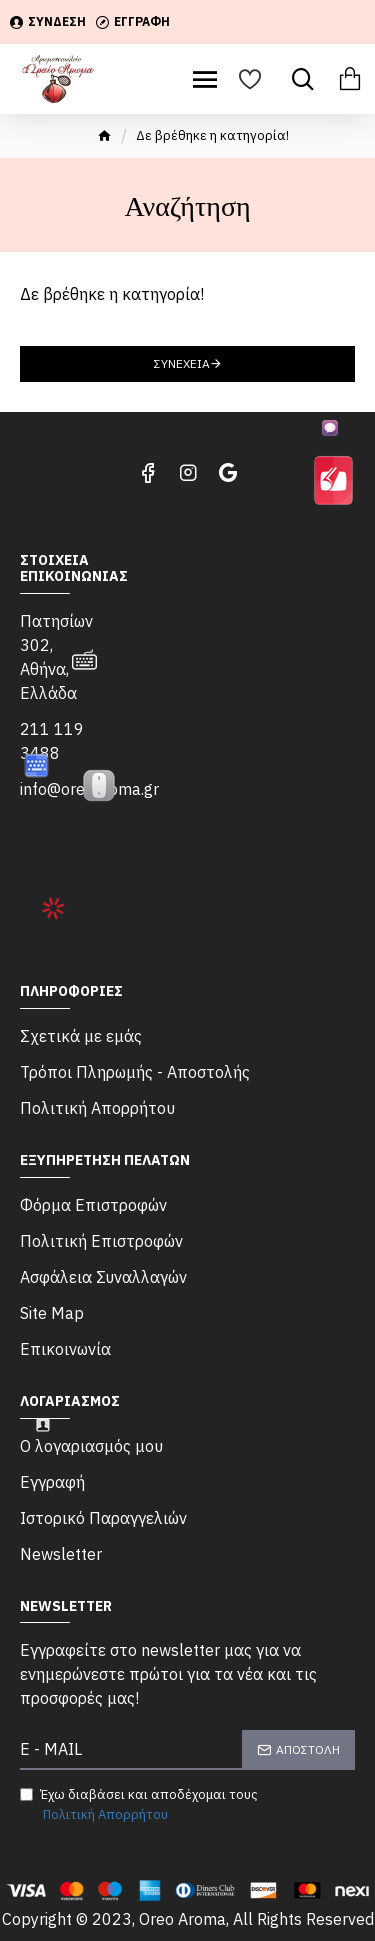  What do you see at coordinates (333, 480) in the screenshot?
I see `an encapsulated postscript (.eps) file` at bounding box center [333, 480].